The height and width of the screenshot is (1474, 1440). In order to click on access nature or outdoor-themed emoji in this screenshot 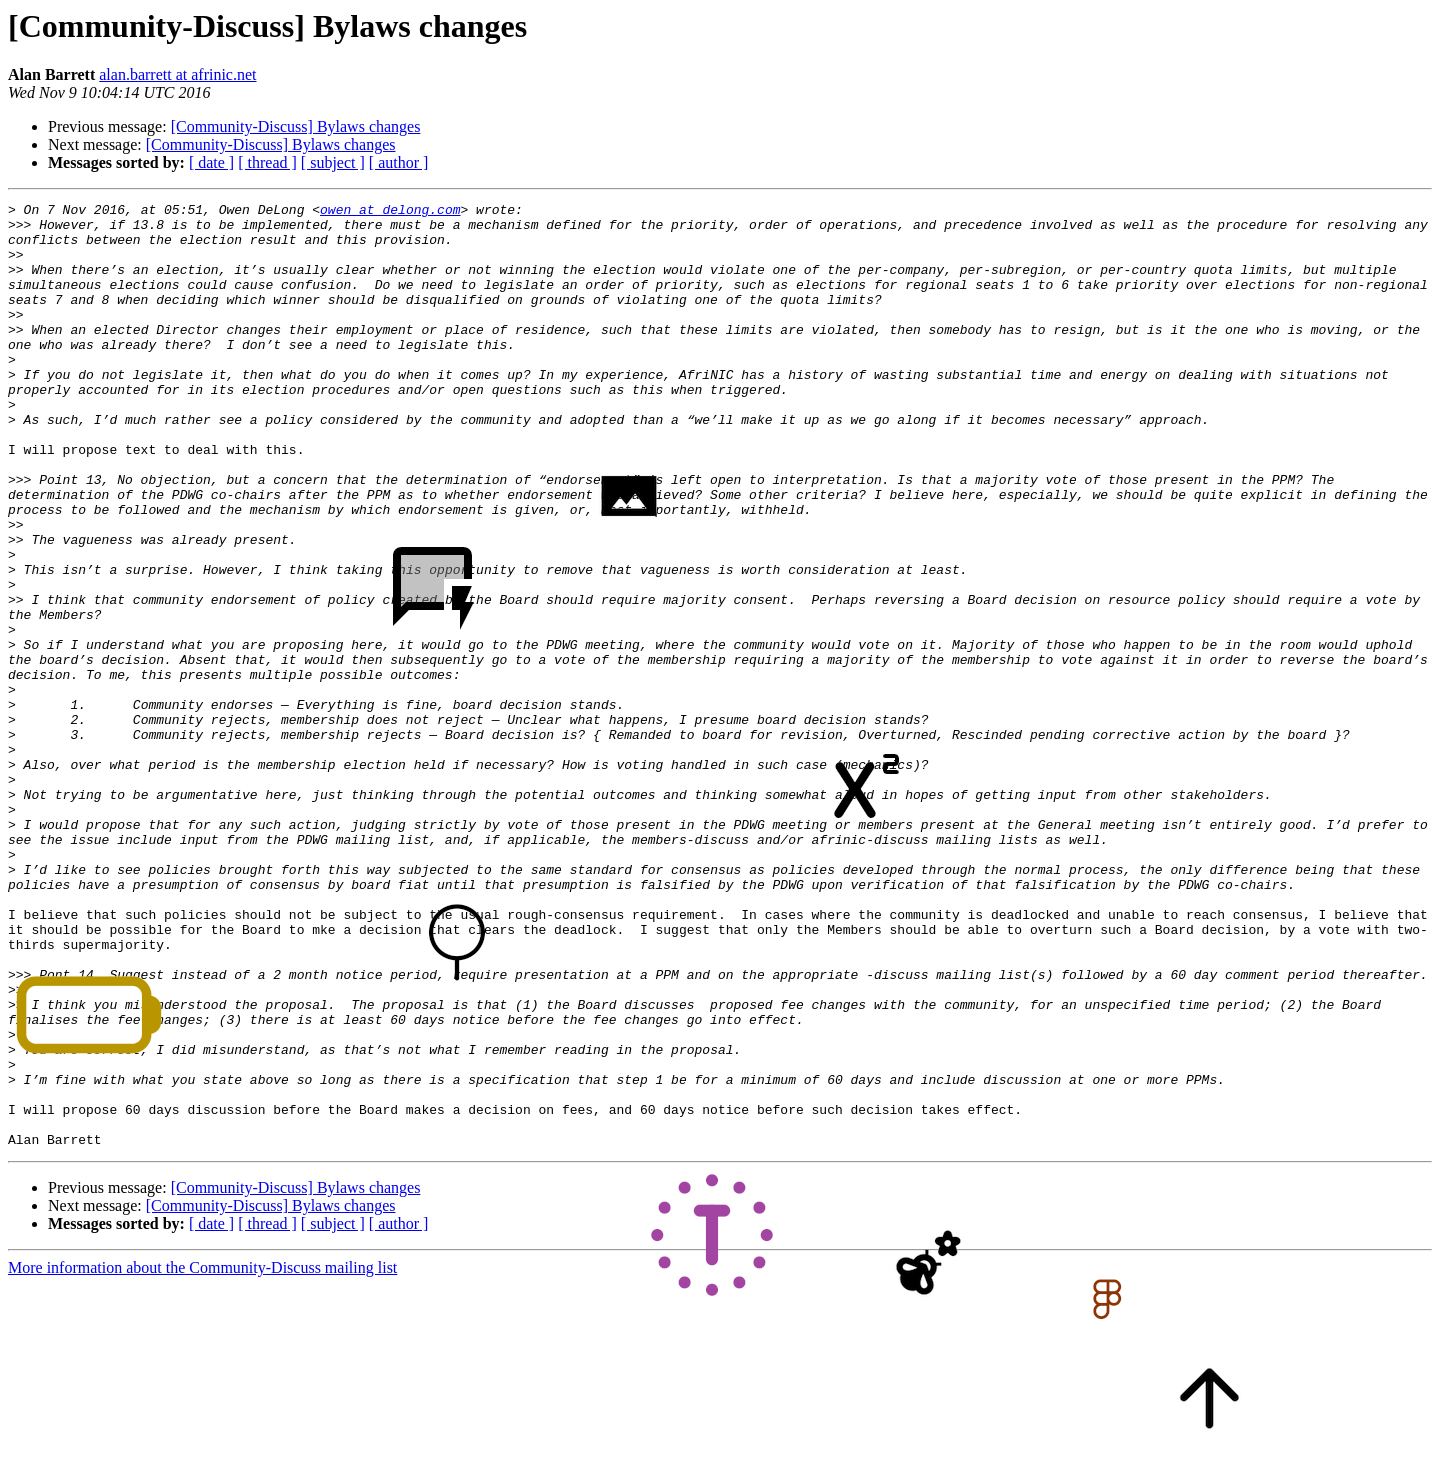, I will do `click(928, 1262)`.